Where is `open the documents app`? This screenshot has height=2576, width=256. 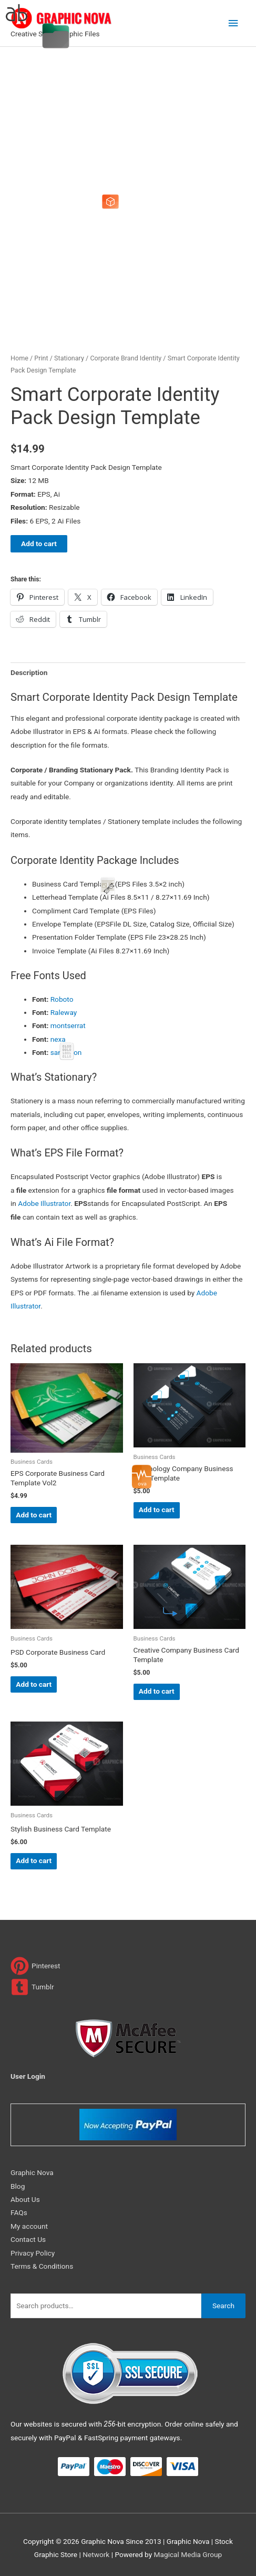 open the documents app is located at coordinates (108, 886).